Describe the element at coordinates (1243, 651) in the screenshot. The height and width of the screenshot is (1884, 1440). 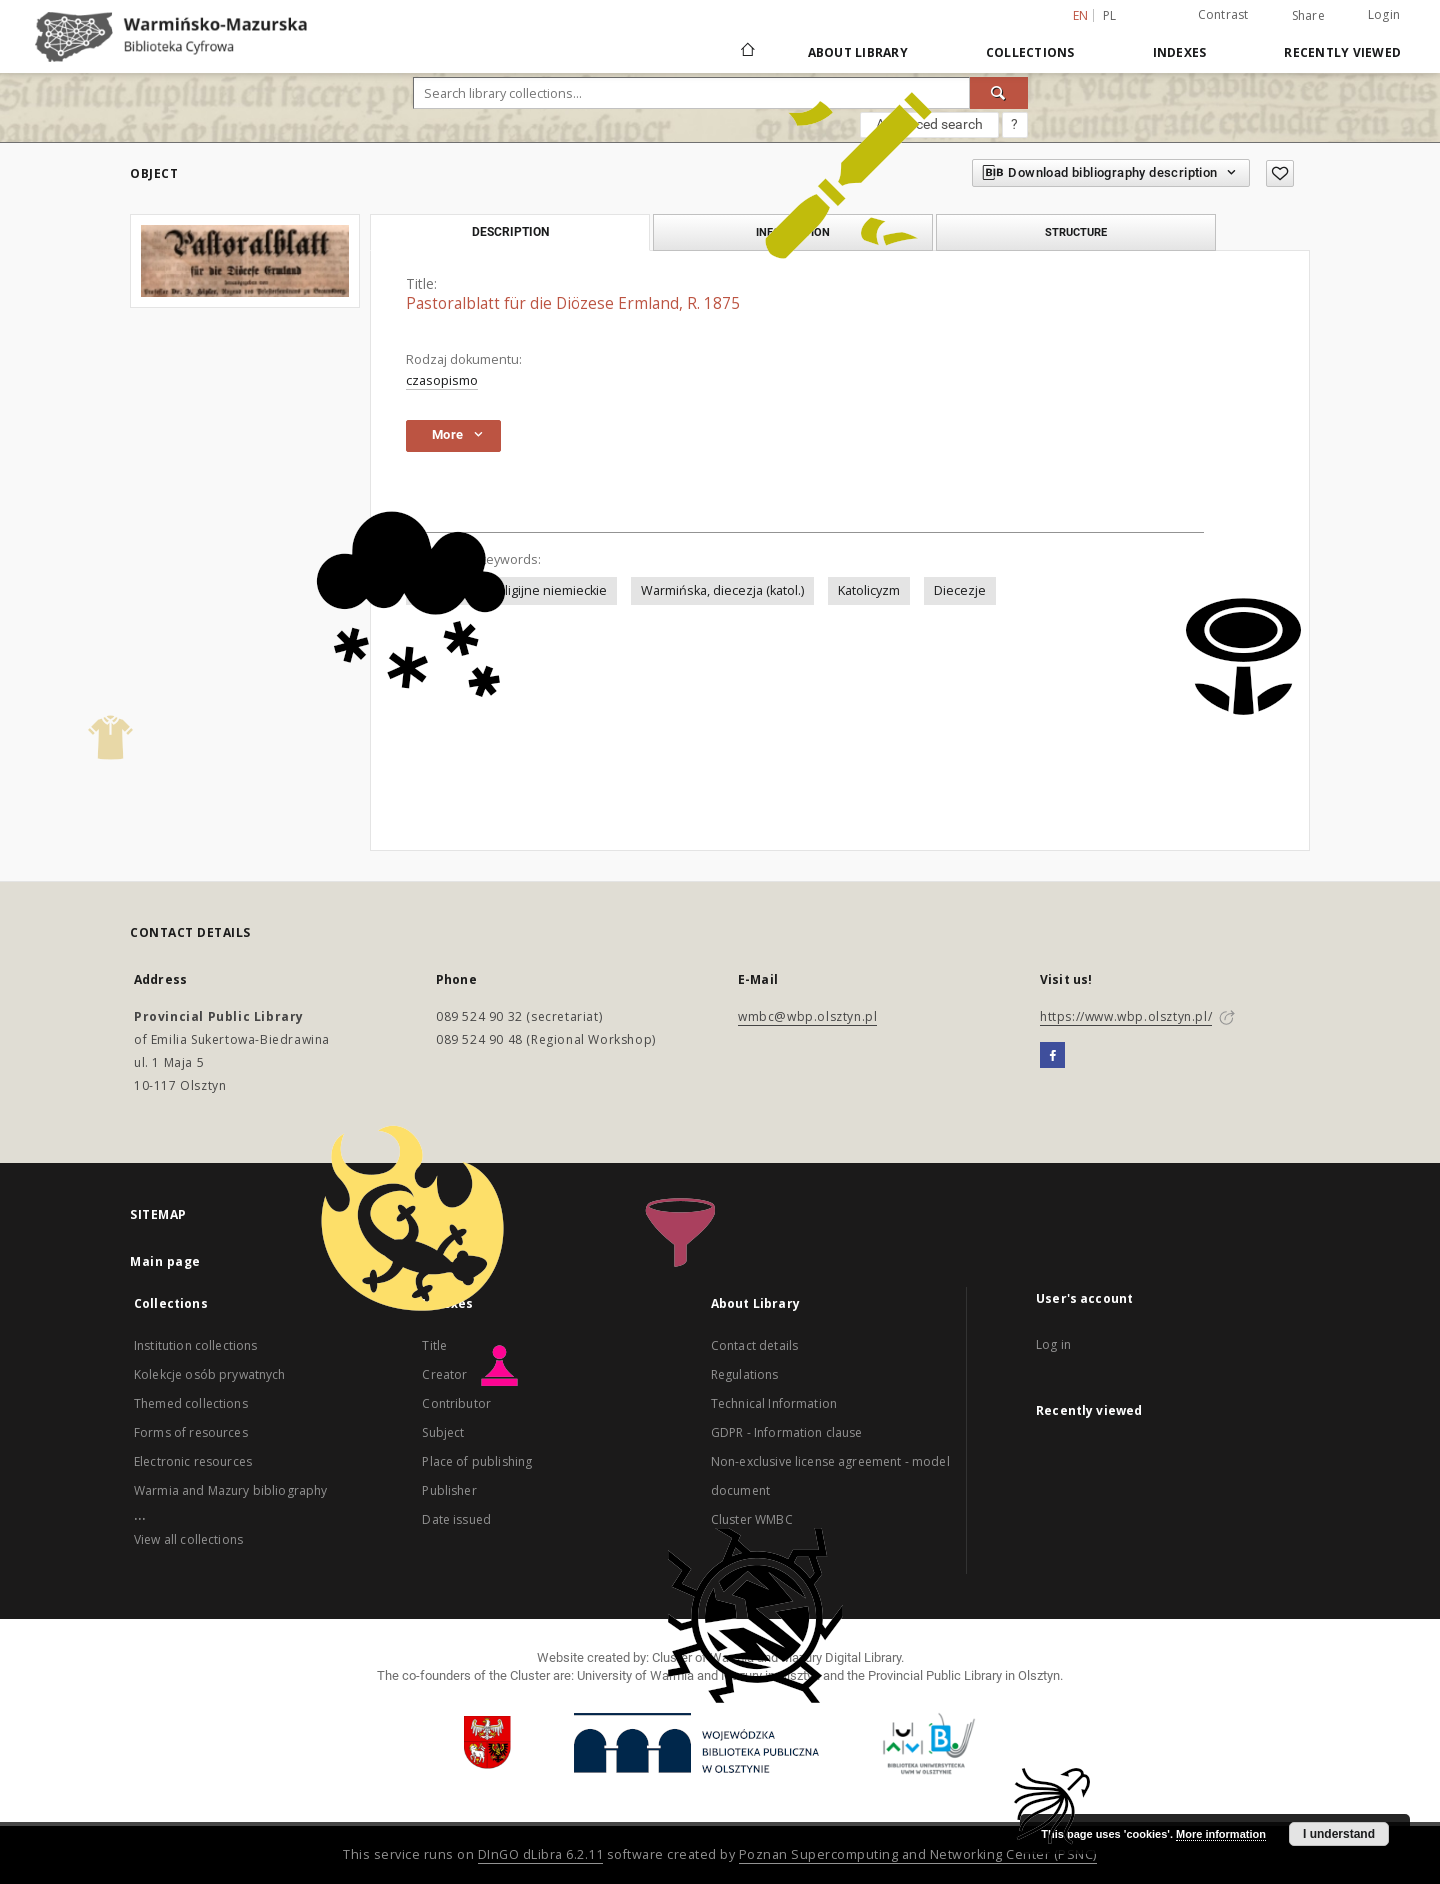
I see `collect a power-up or special ability` at that location.